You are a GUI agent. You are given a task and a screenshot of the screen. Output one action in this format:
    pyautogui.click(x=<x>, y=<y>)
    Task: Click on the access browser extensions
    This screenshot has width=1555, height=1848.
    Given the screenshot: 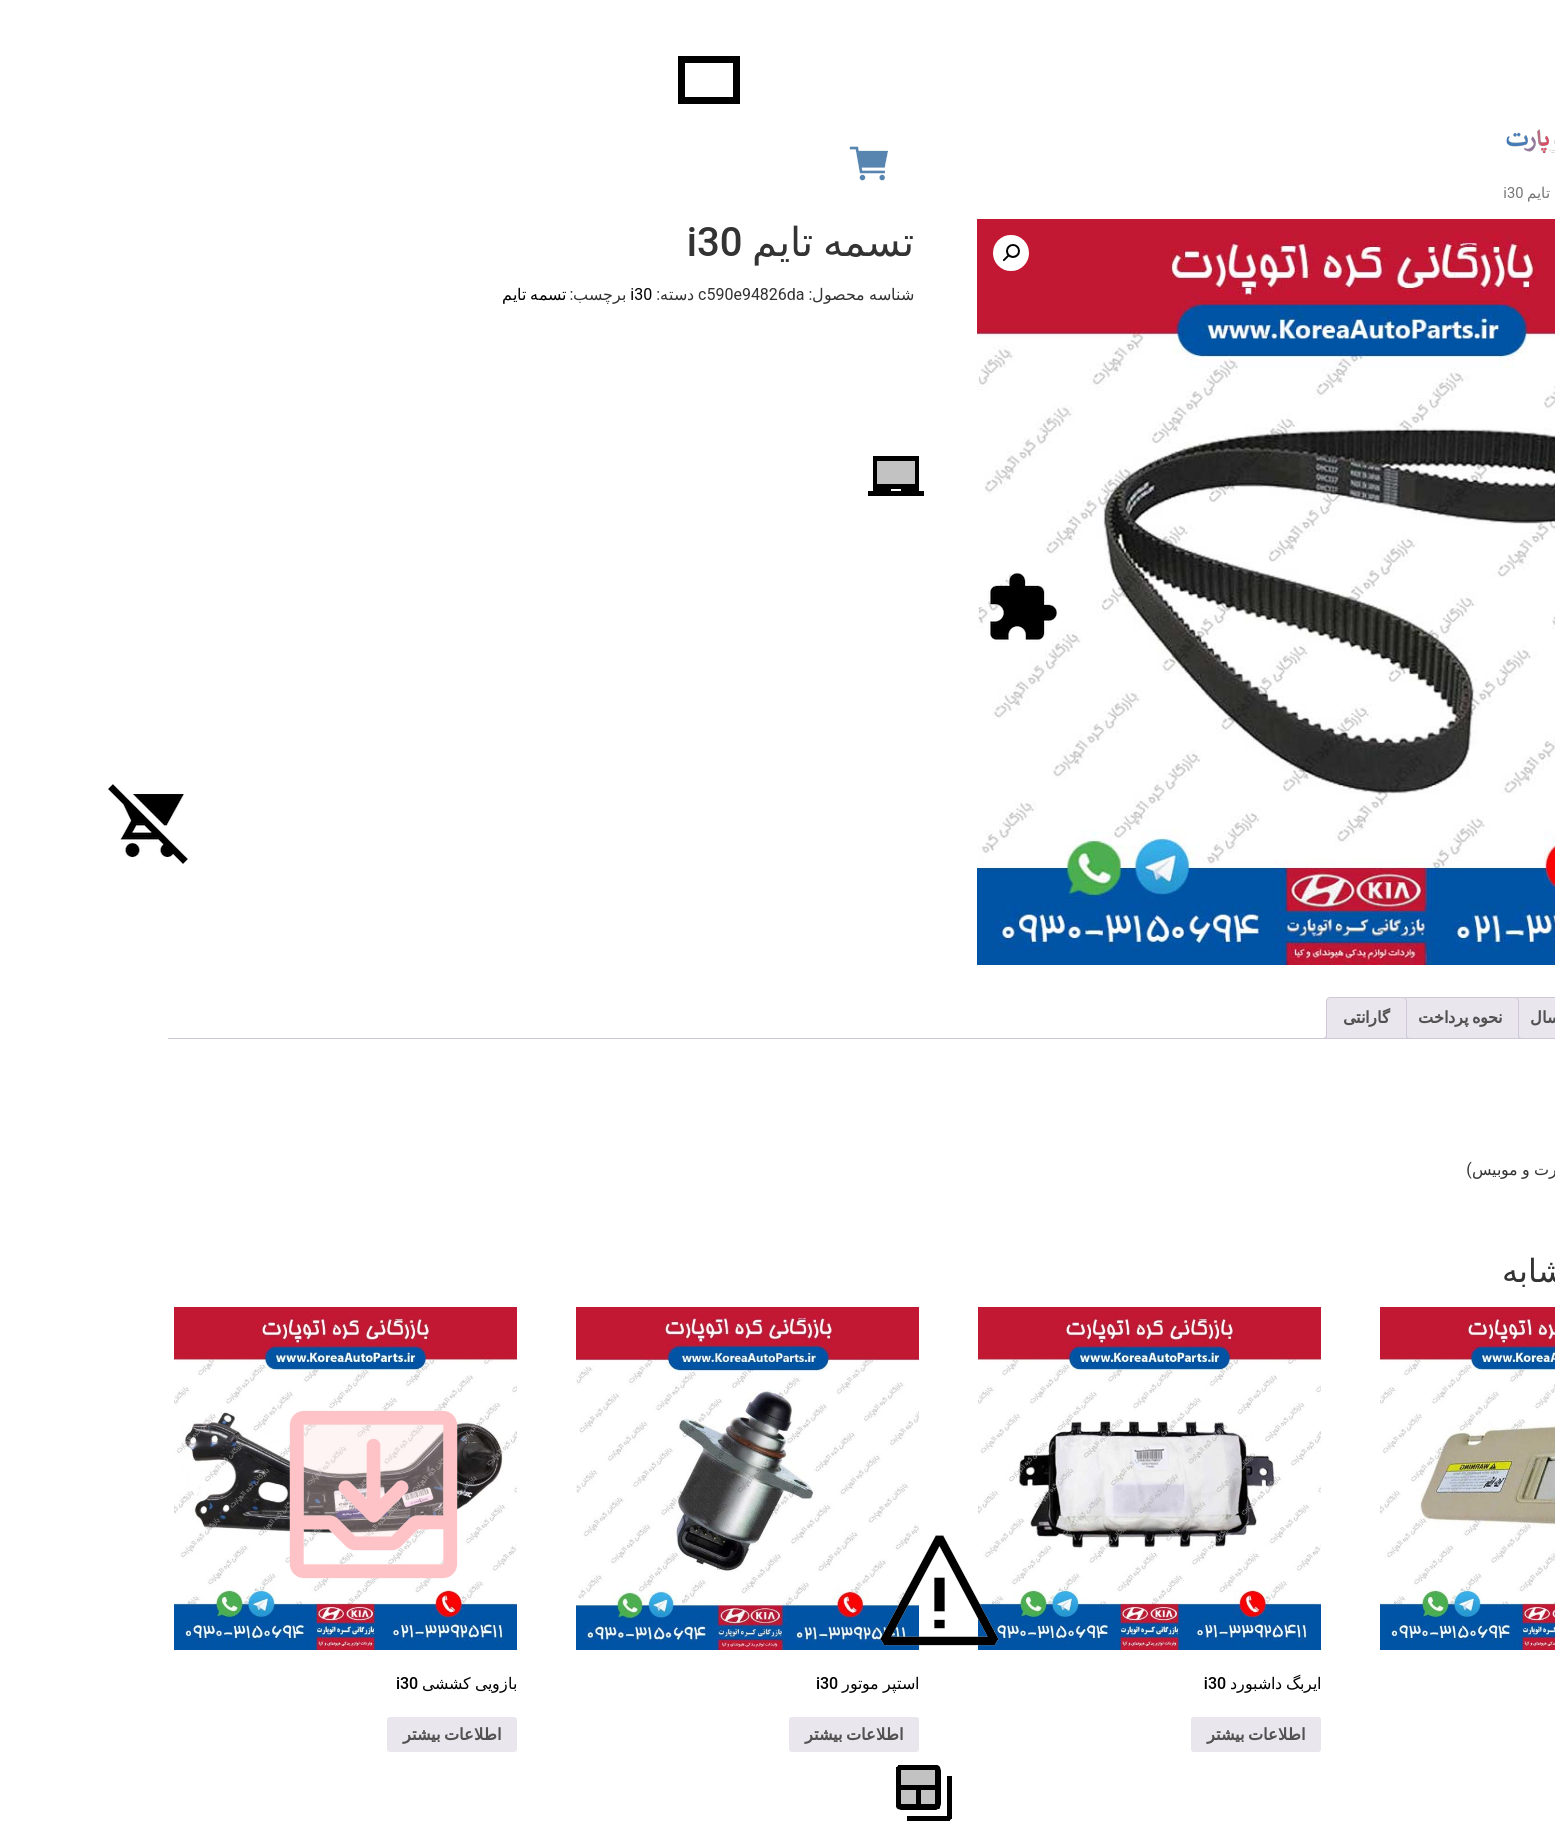 What is the action you would take?
    pyautogui.click(x=1022, y=608)
    